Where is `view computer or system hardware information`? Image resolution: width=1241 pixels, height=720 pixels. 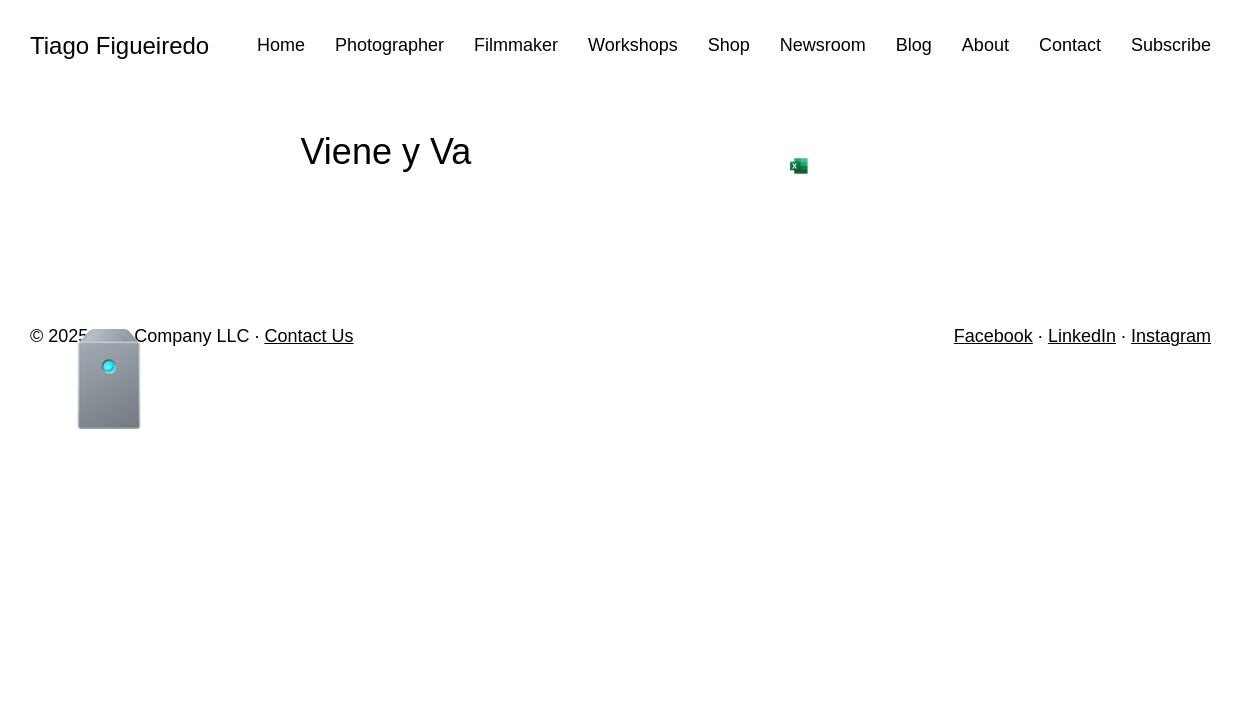 view computer or system hardware information is located at coordinates (109, 379).